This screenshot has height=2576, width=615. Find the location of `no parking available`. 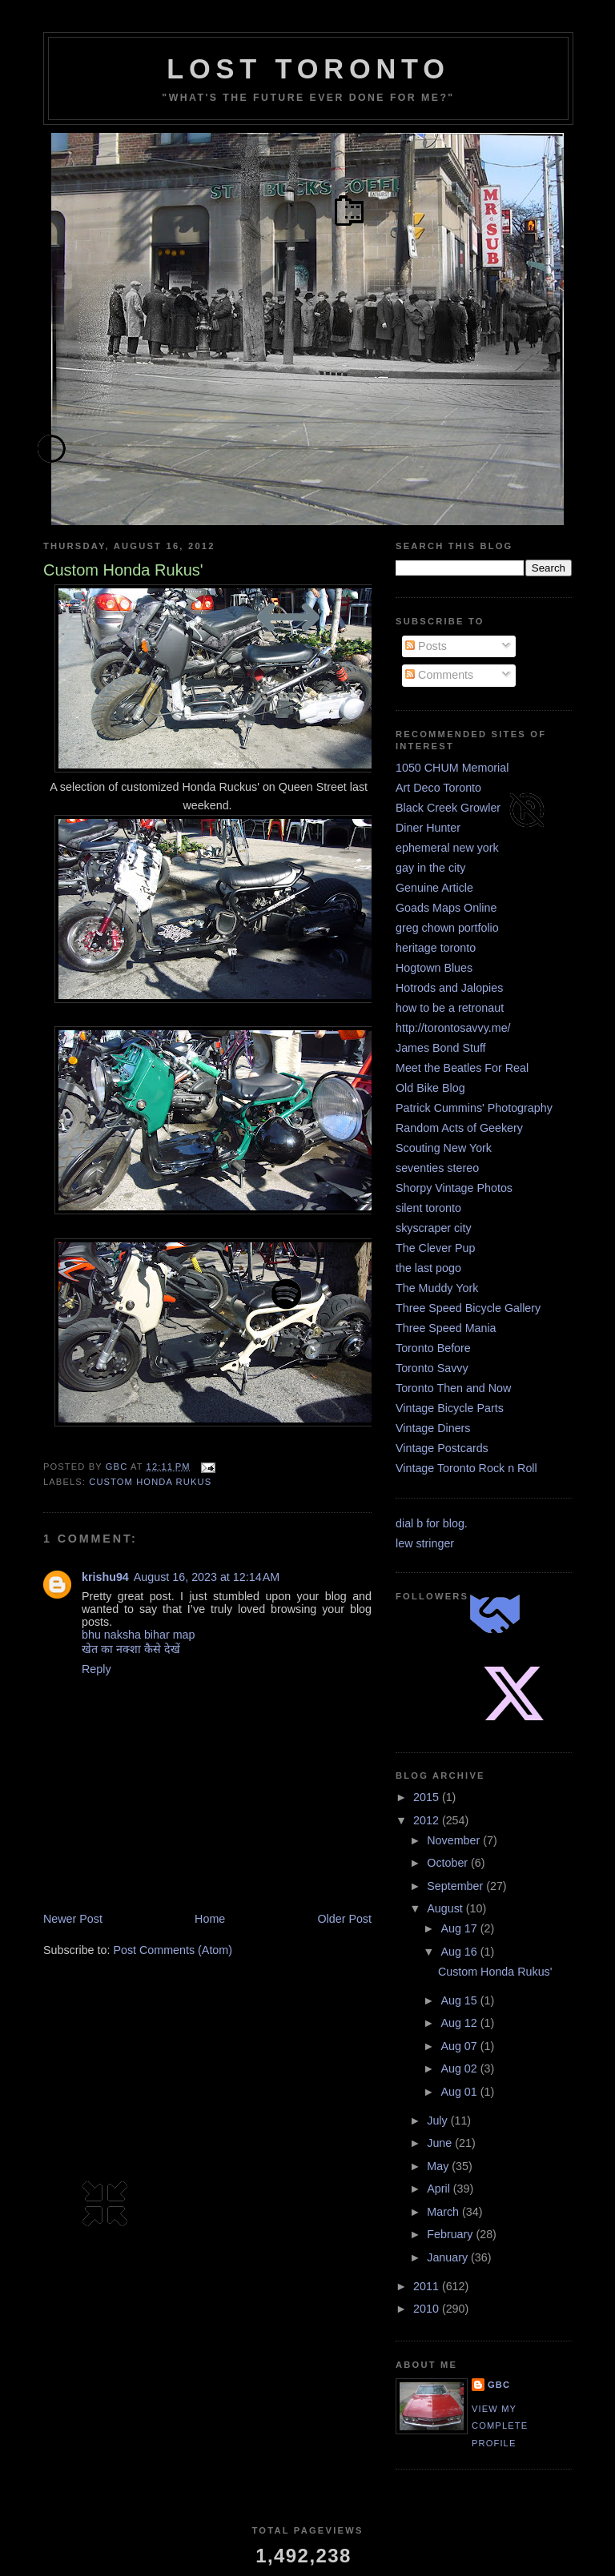

no parking available is located at coordinates (527, 810).